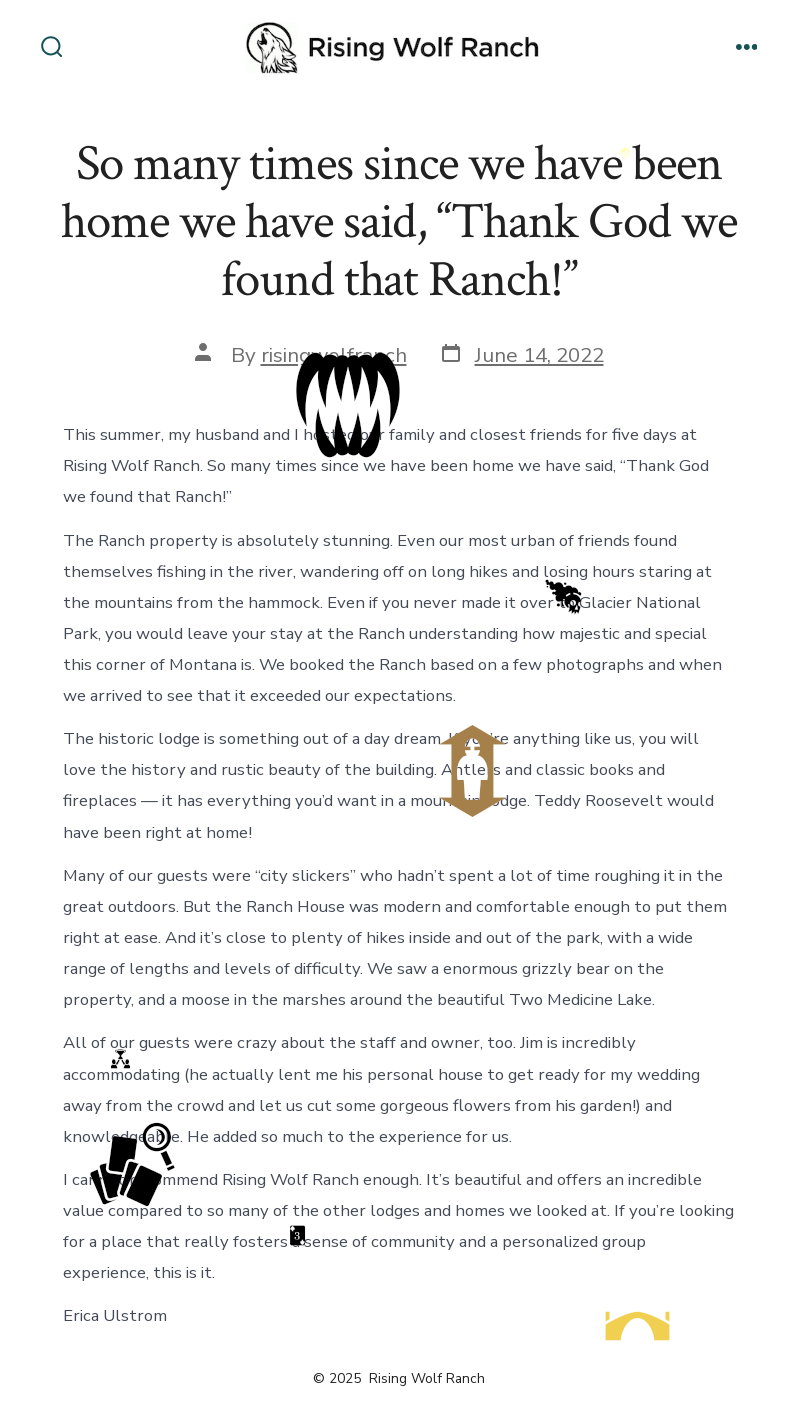  I want to click on indicates a critical hit or instant kill ability, so click(563, 597).